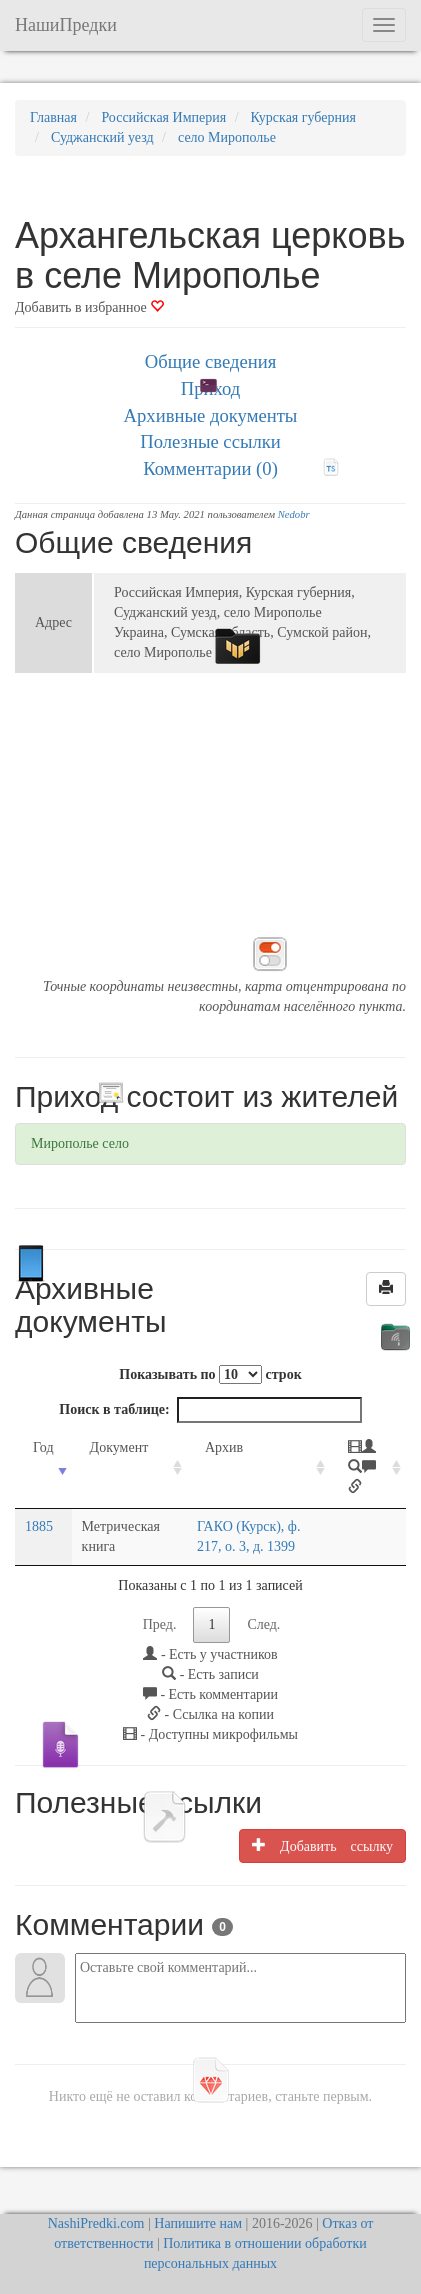  Describe the element at coordinates (208, 385) in the screenshot. I see `open the terminal application` at that location.